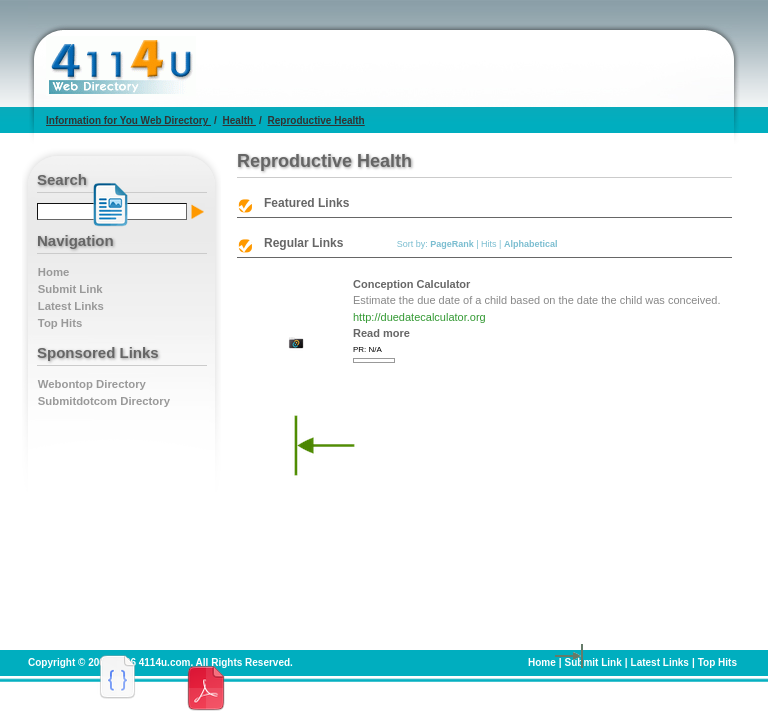 Image resolution: width=768 pixels, height=720 pixels. Describe the element at coordinates (324, 445) in the screenshot. I see `go to the first item in a list or sequence` at that location.